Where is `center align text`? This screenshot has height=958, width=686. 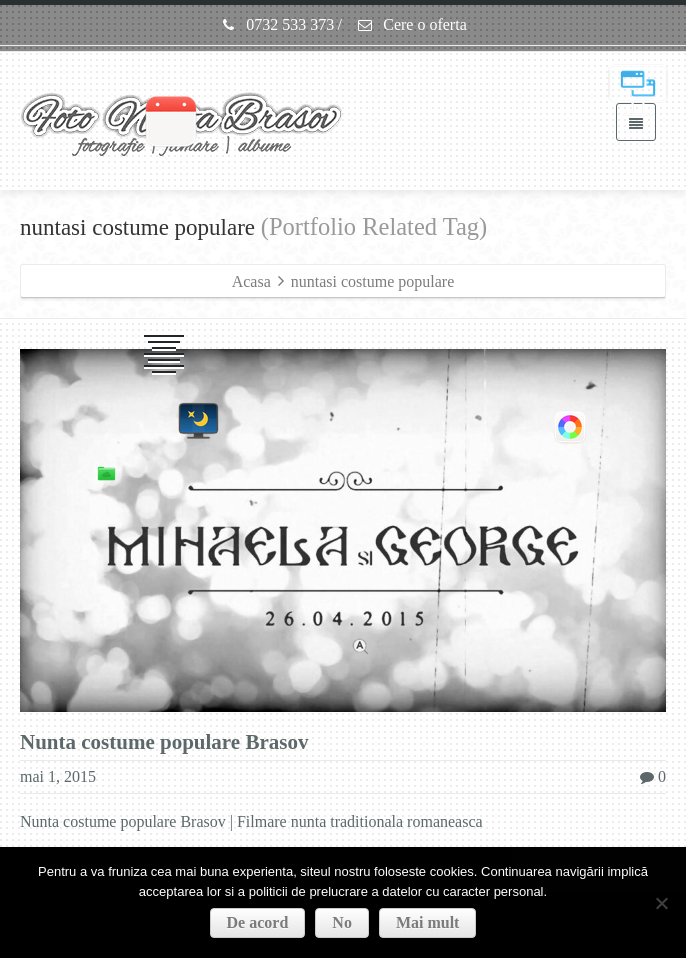
center align text is located at coordinates (164, 355).